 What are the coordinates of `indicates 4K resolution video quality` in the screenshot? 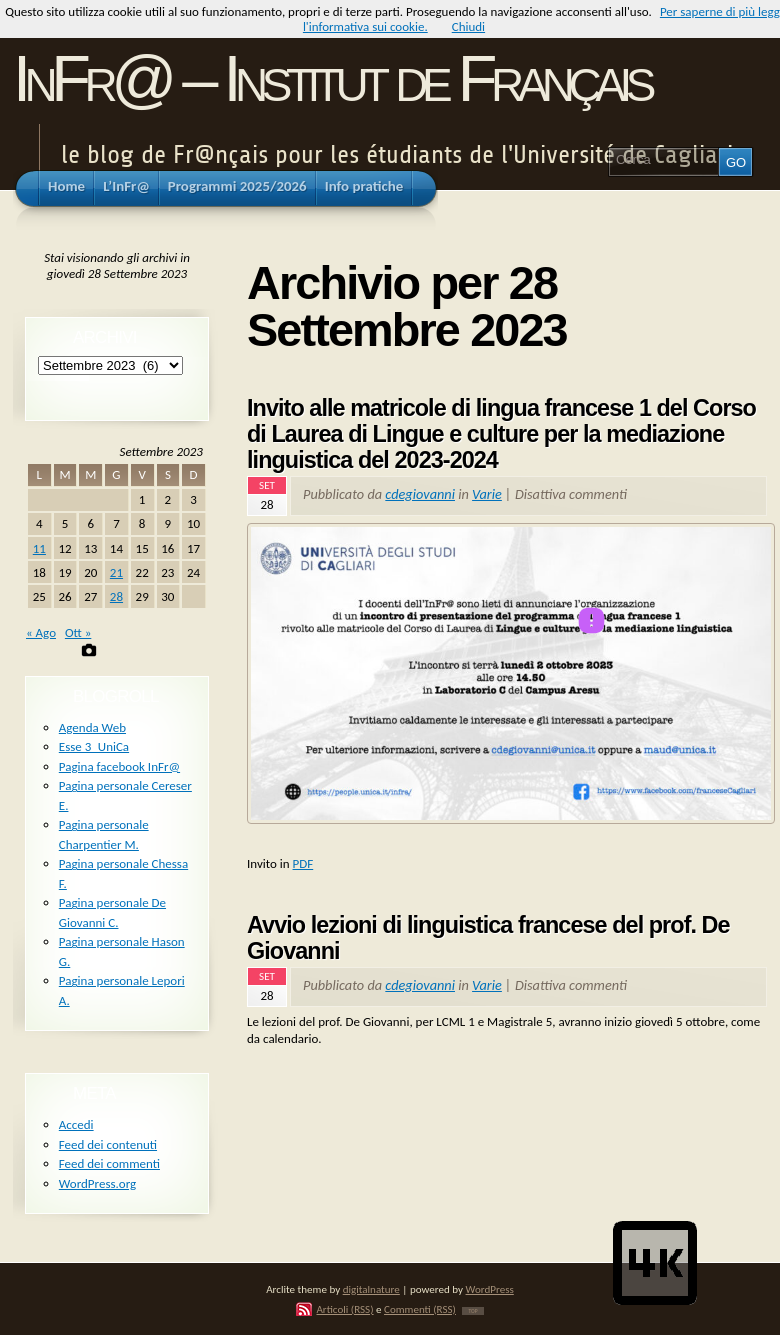 It's located at (655, 1263).